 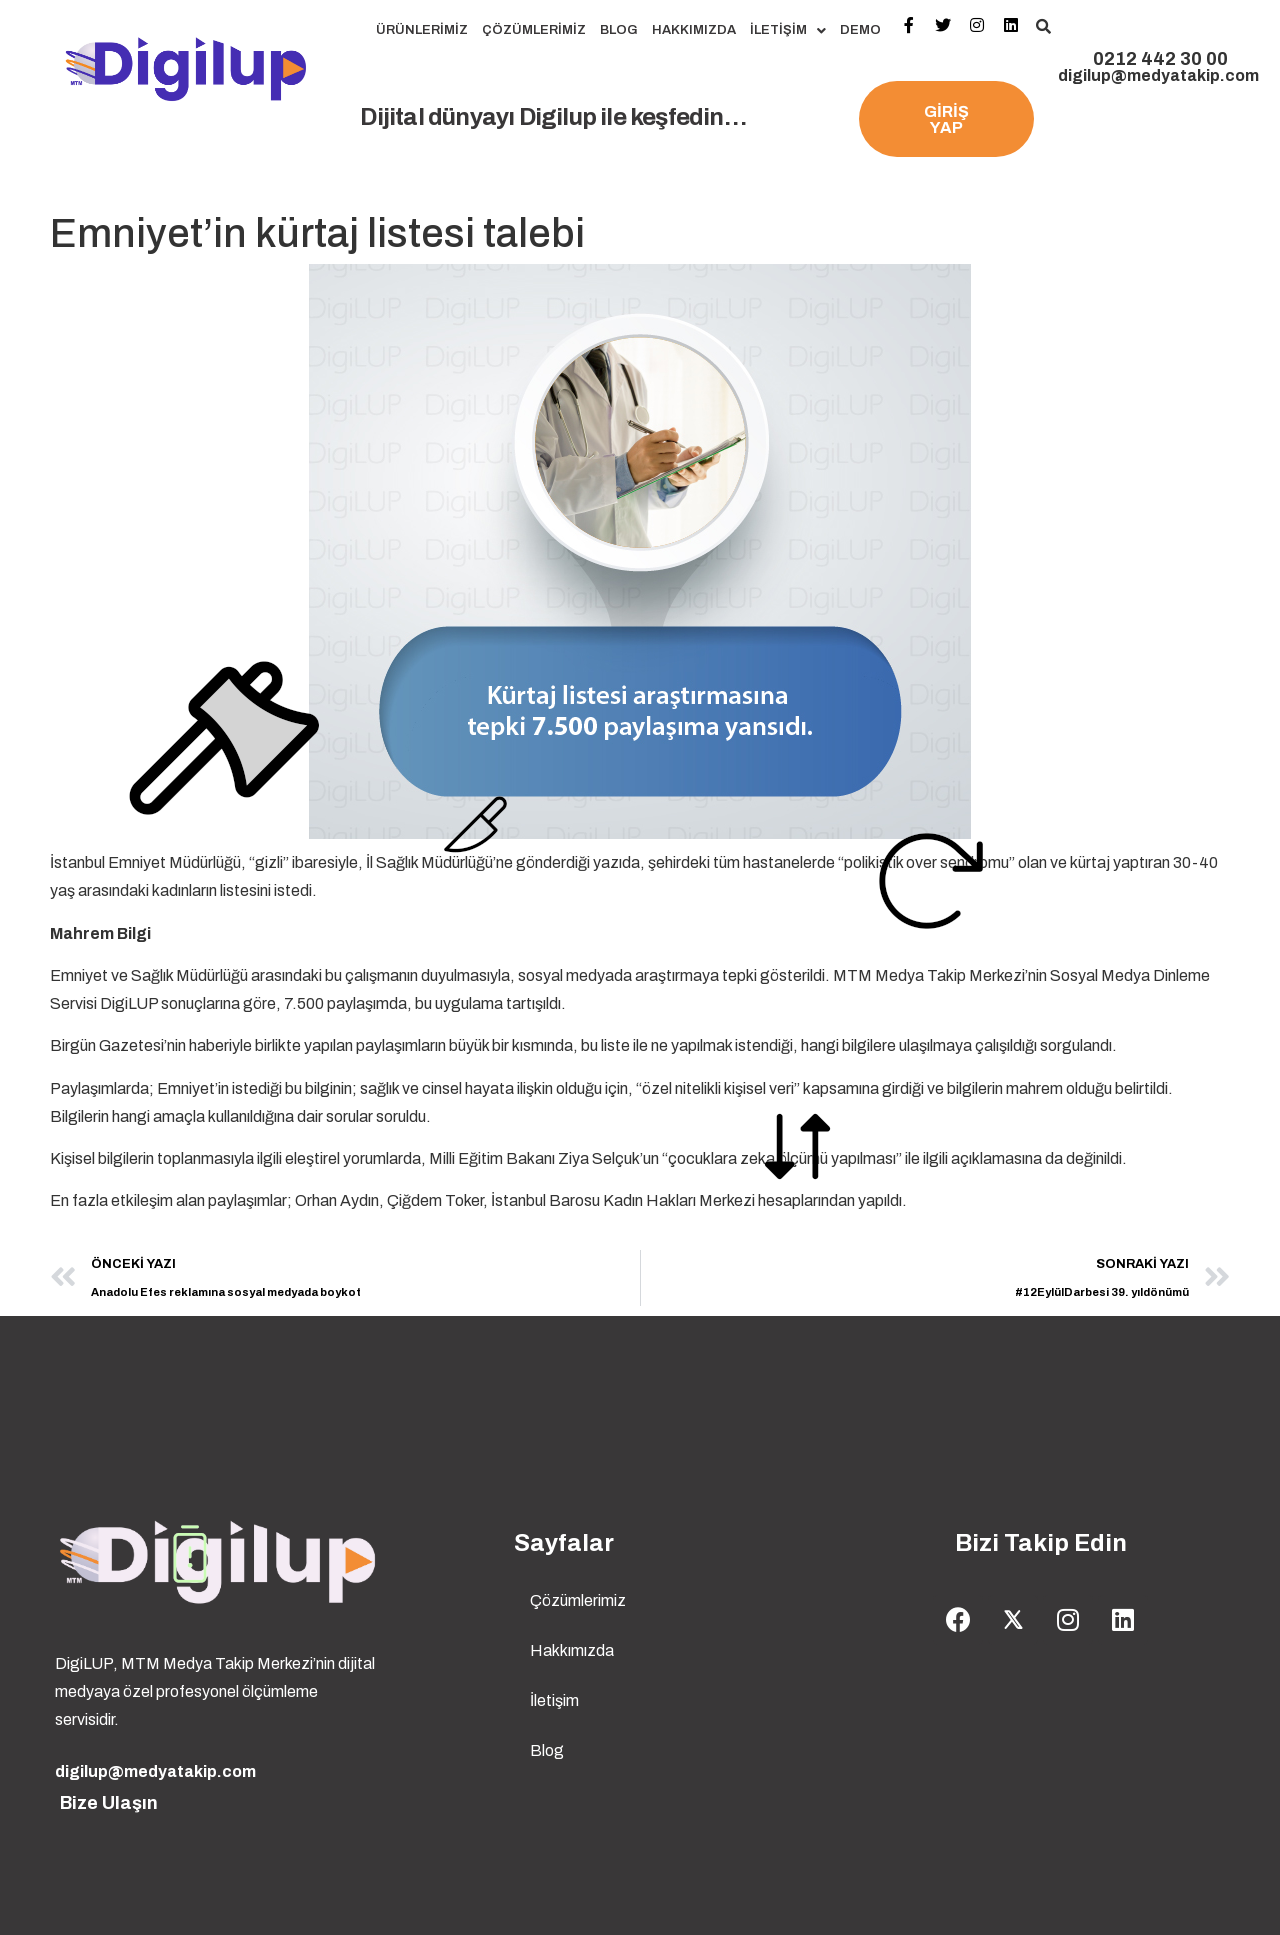 I want to click on indicates low battery warning, so click(x=190, y=1555).